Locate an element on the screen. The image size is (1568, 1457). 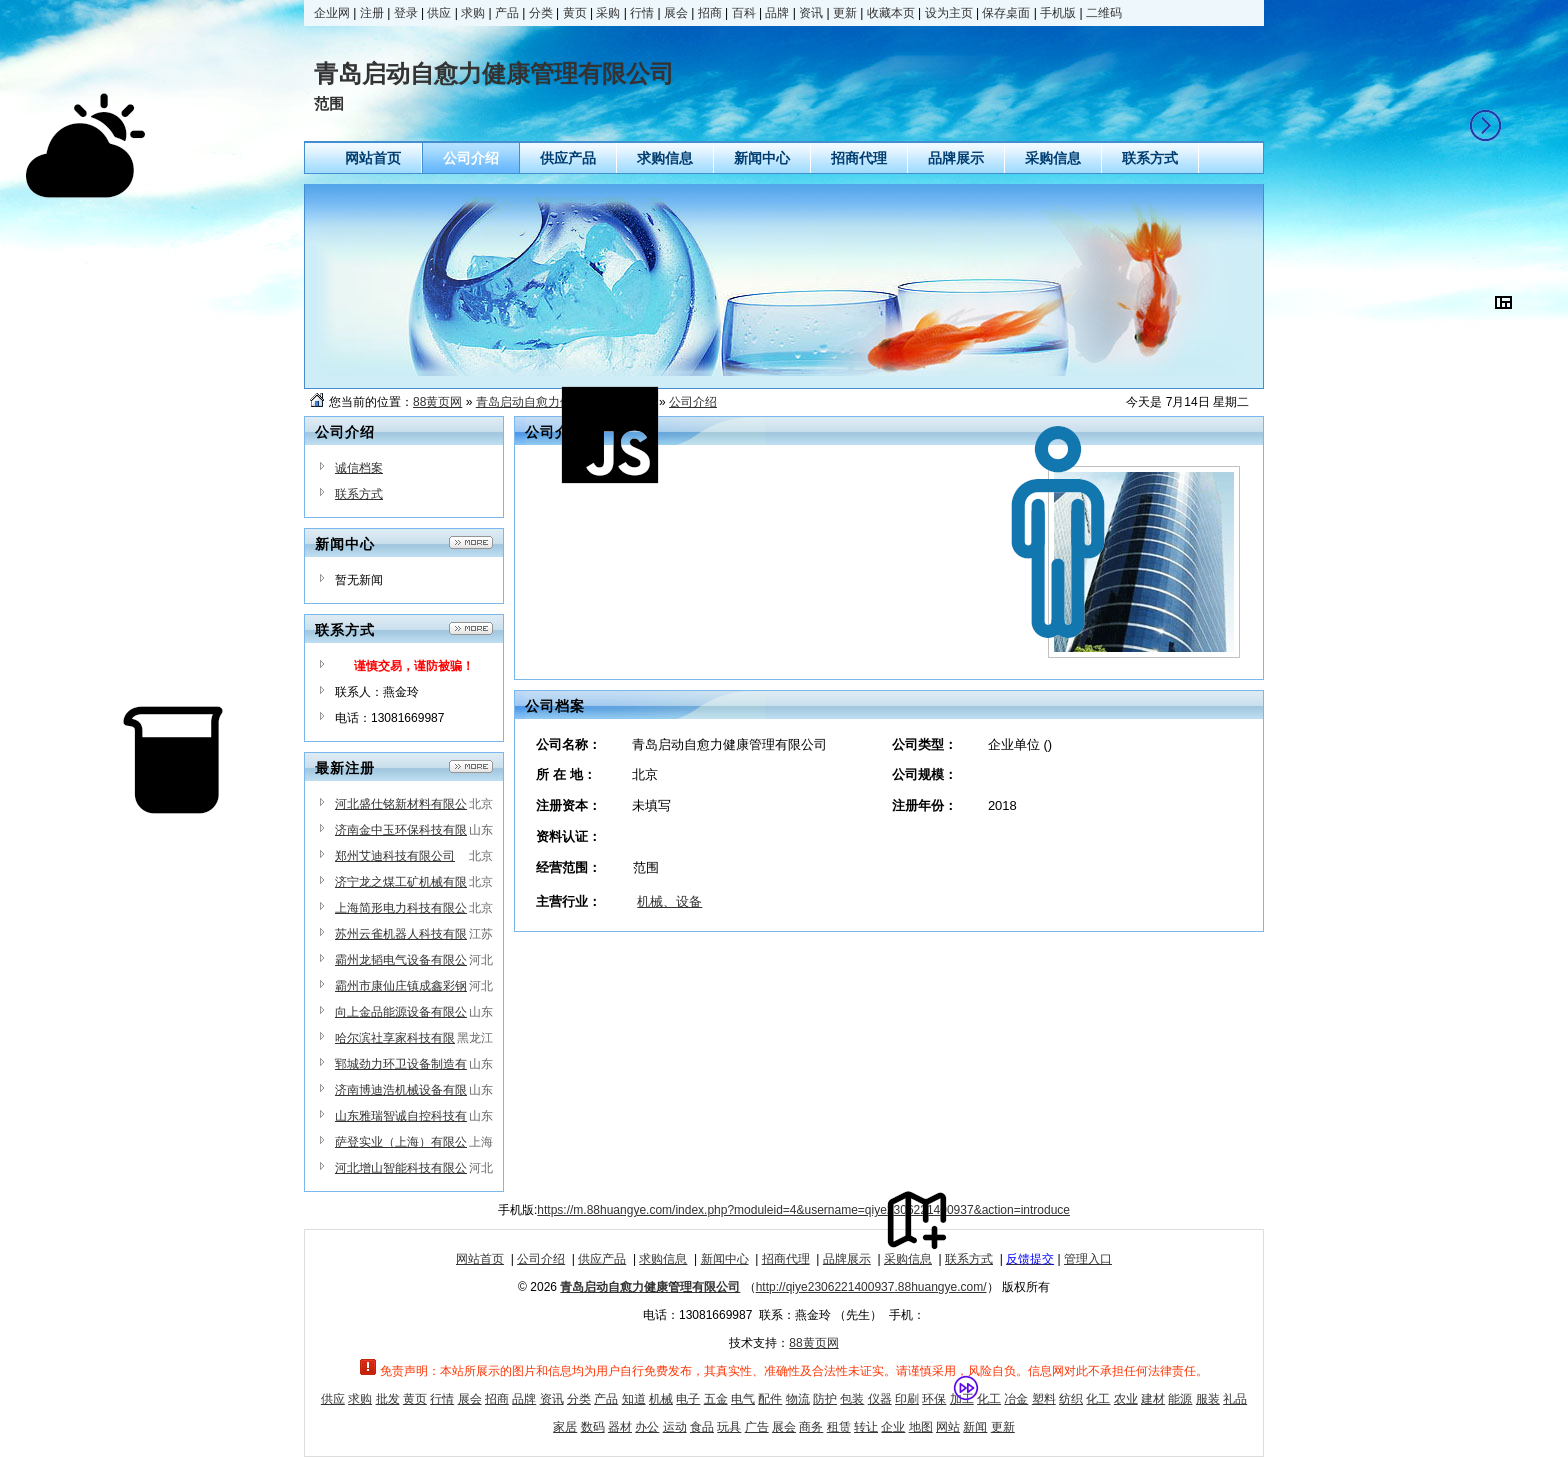
navigate to the next item or screen is located at coordinates (1485, 125).